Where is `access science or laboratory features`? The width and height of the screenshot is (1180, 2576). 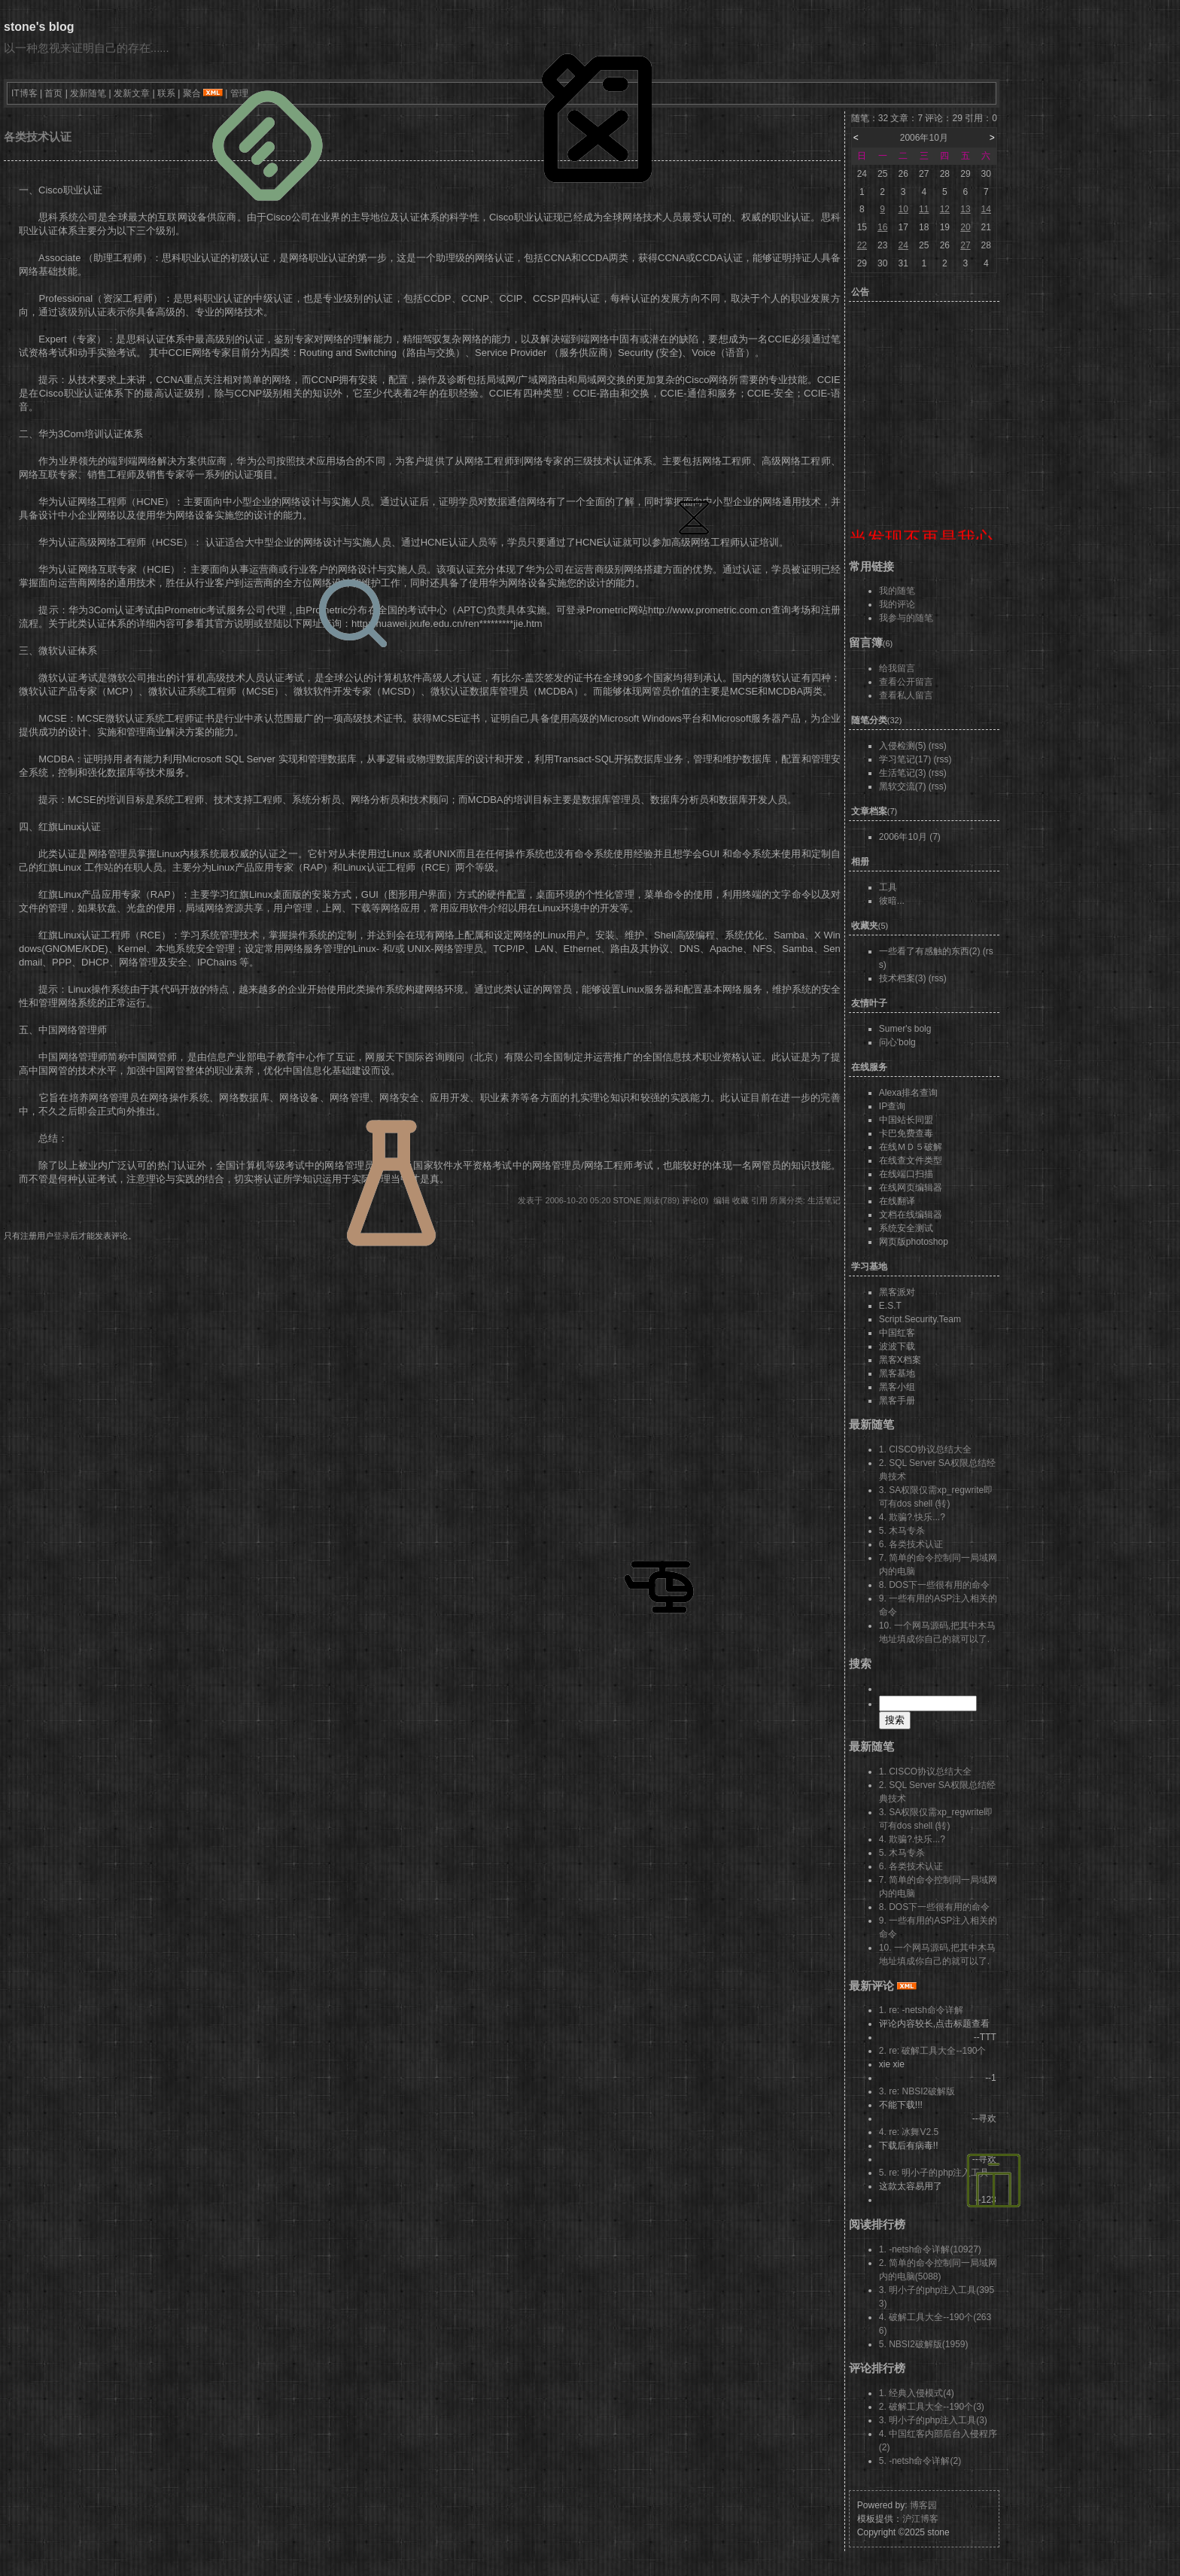 access science or laboratory features is located at coordinates (391, 1183).